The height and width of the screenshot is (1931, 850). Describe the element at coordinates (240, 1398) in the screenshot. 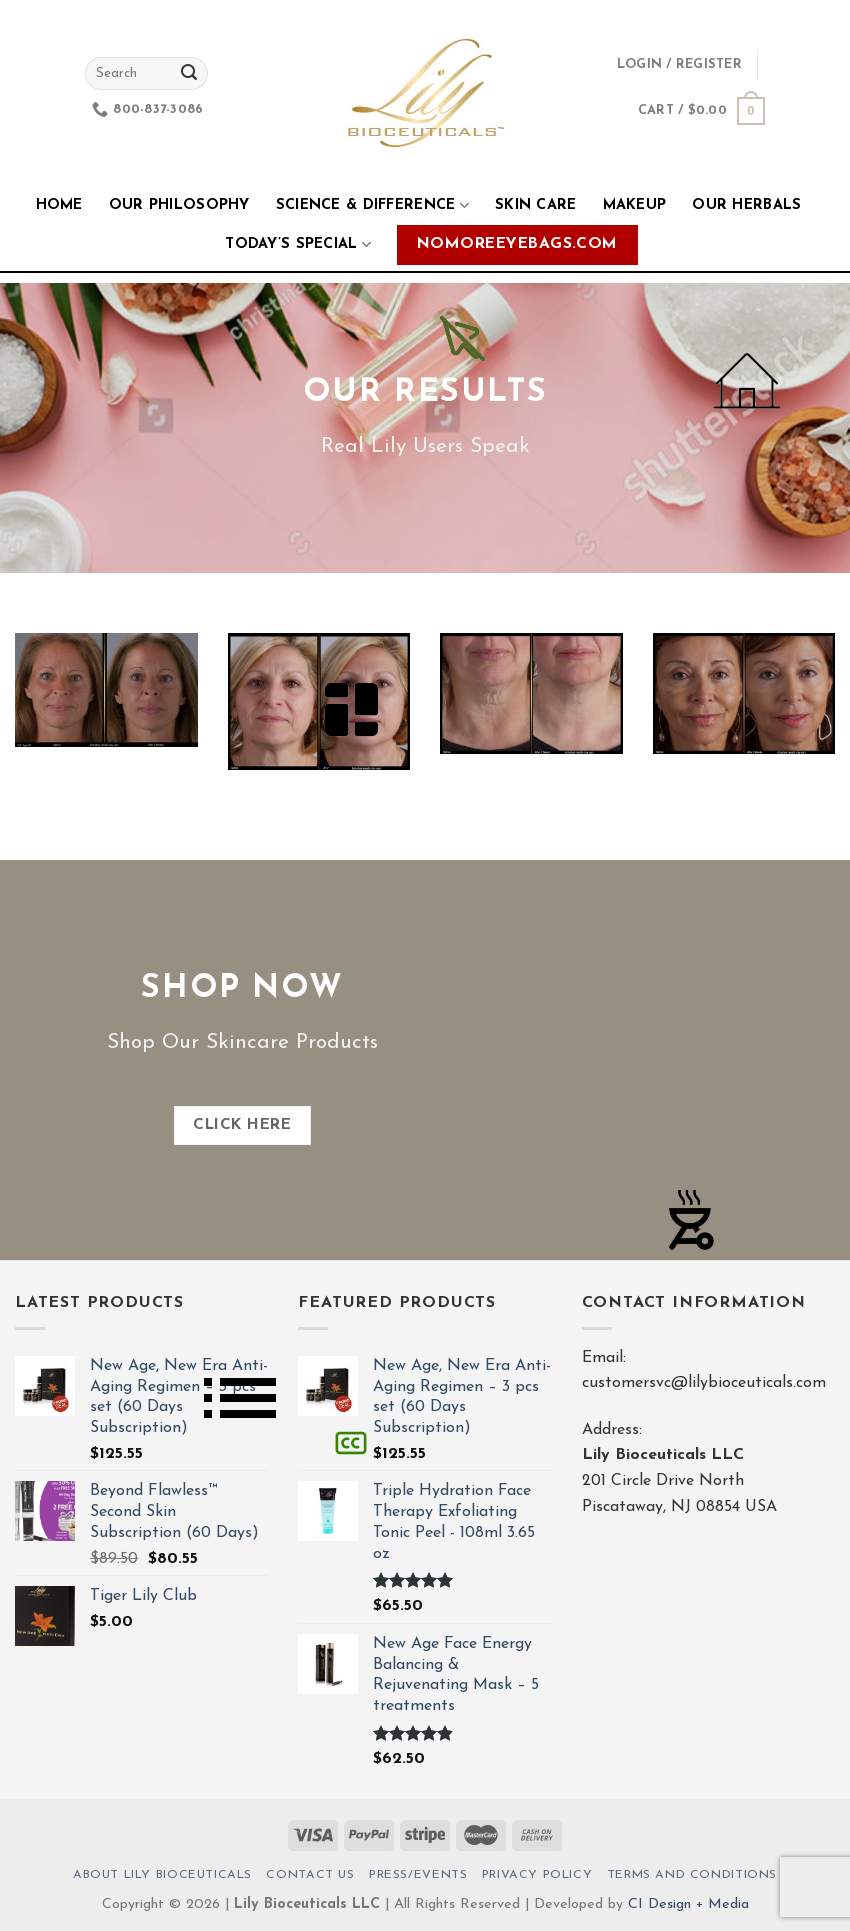

I see `view items in list format` at that location.